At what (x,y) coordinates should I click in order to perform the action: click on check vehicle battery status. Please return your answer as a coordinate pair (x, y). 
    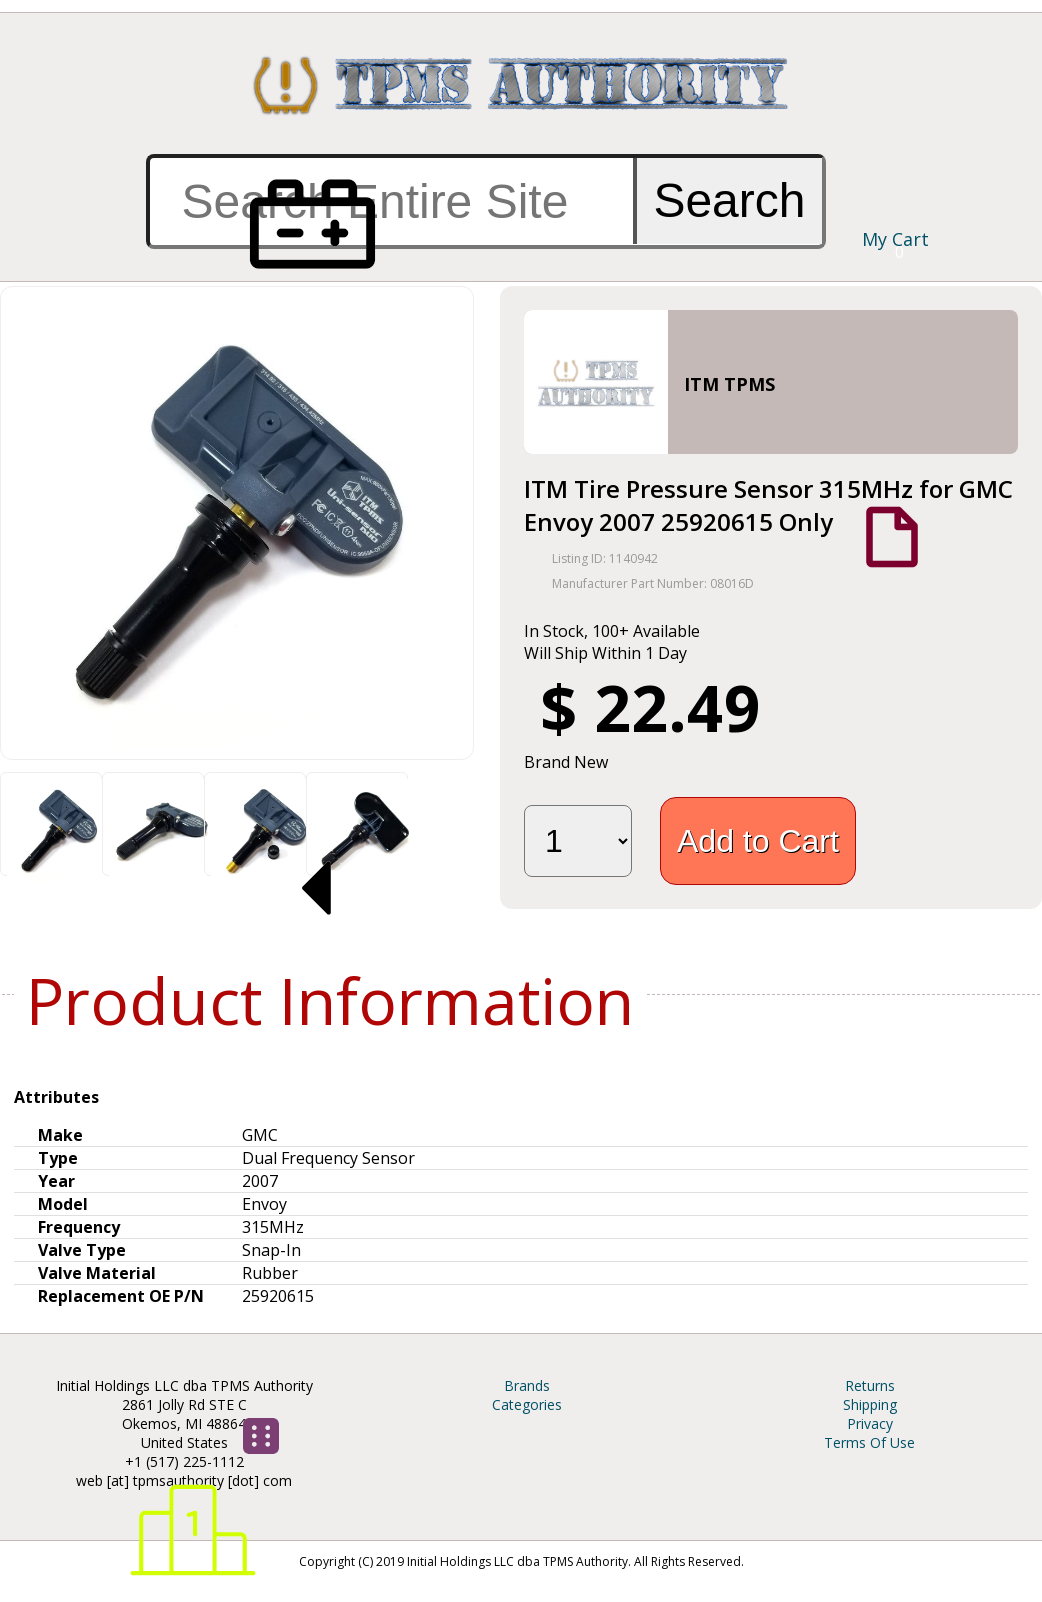
    Looking at the image, I should click on (312, 228).